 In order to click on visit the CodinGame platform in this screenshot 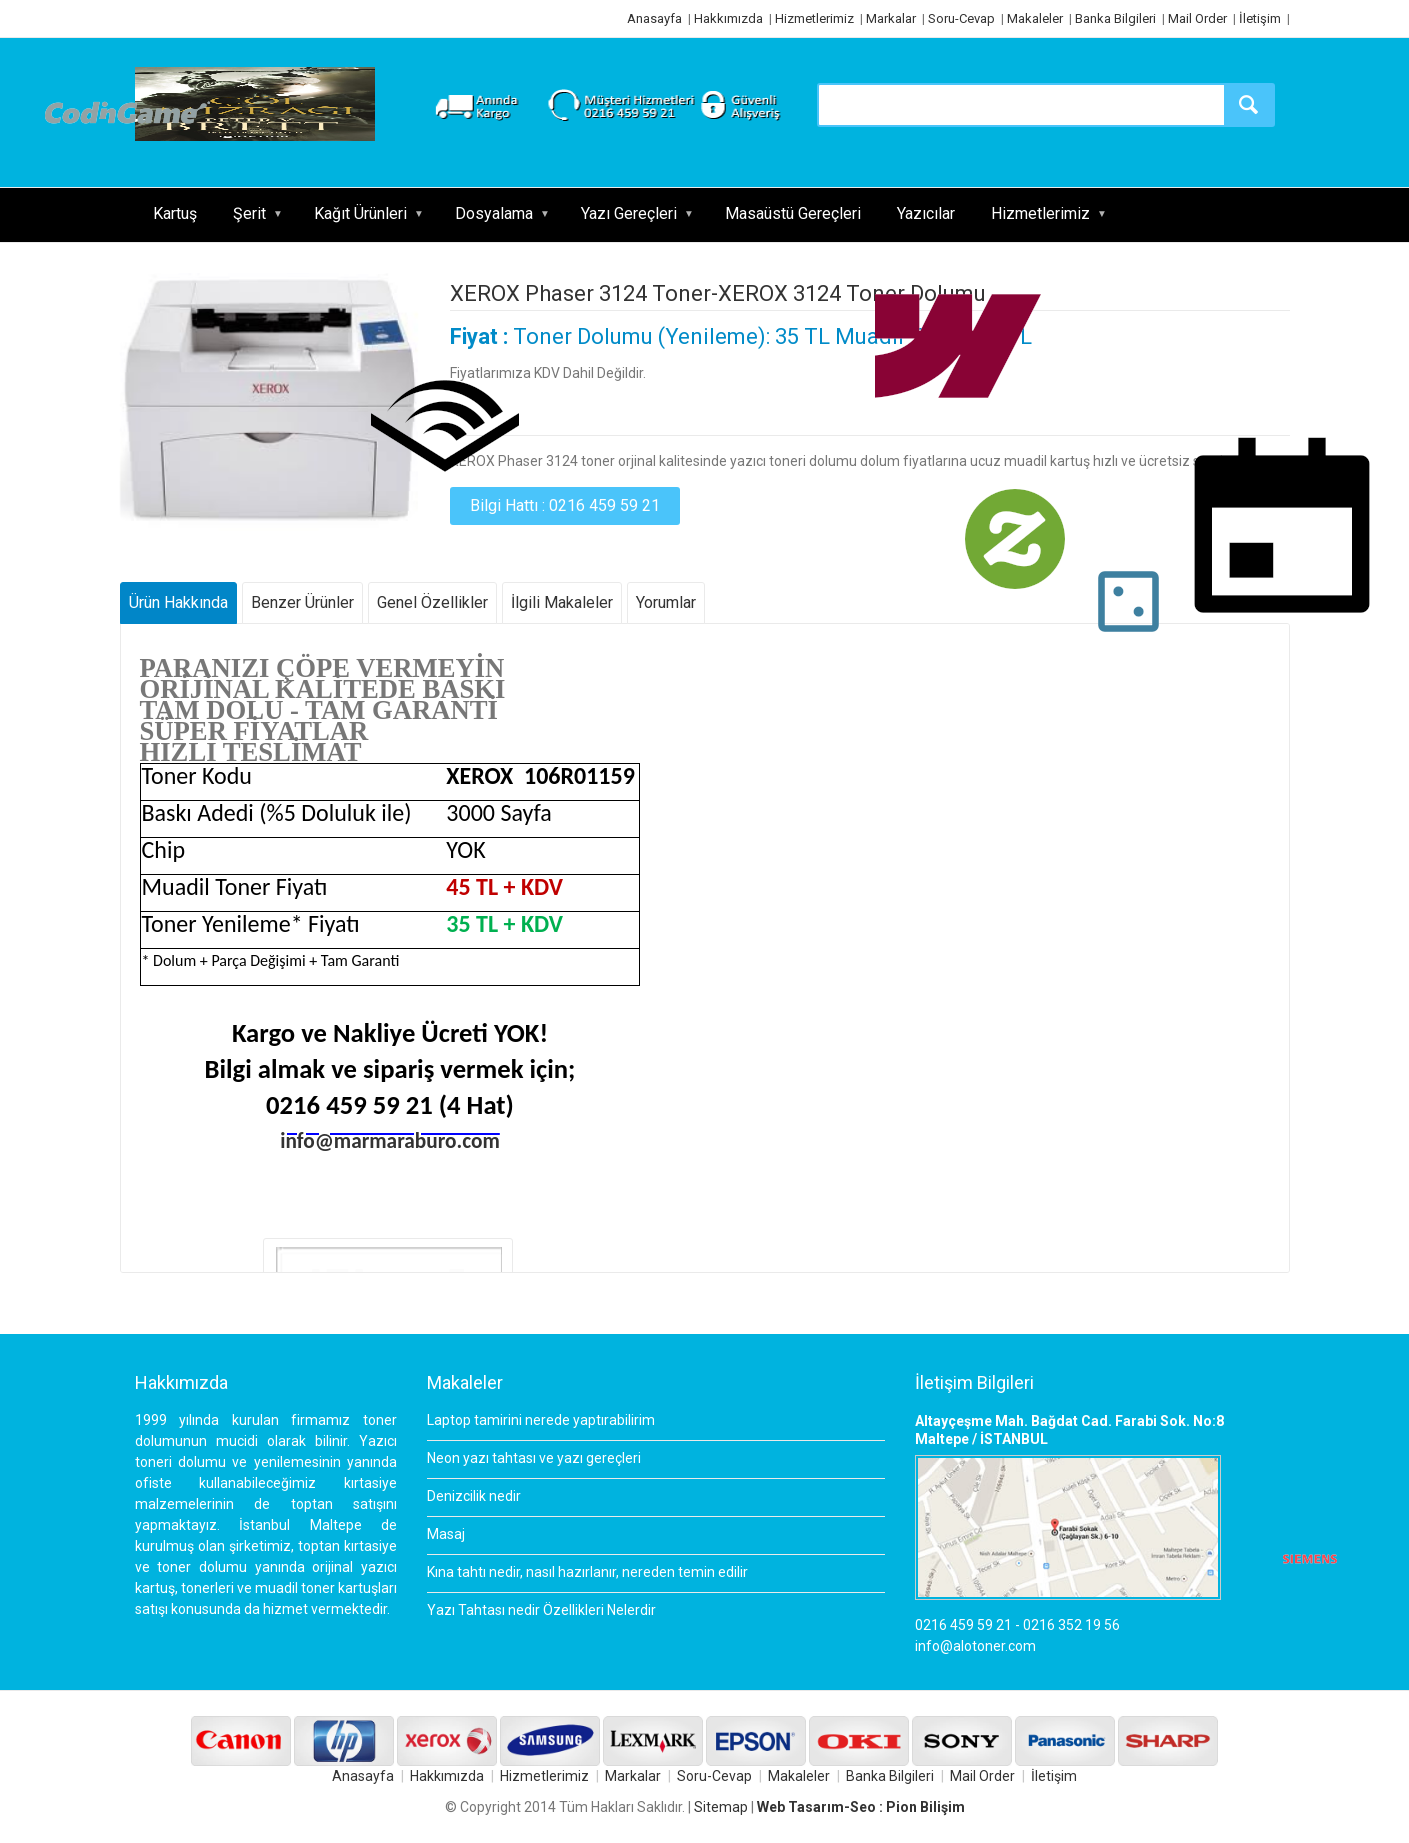, I will do `click(127, 112)`.